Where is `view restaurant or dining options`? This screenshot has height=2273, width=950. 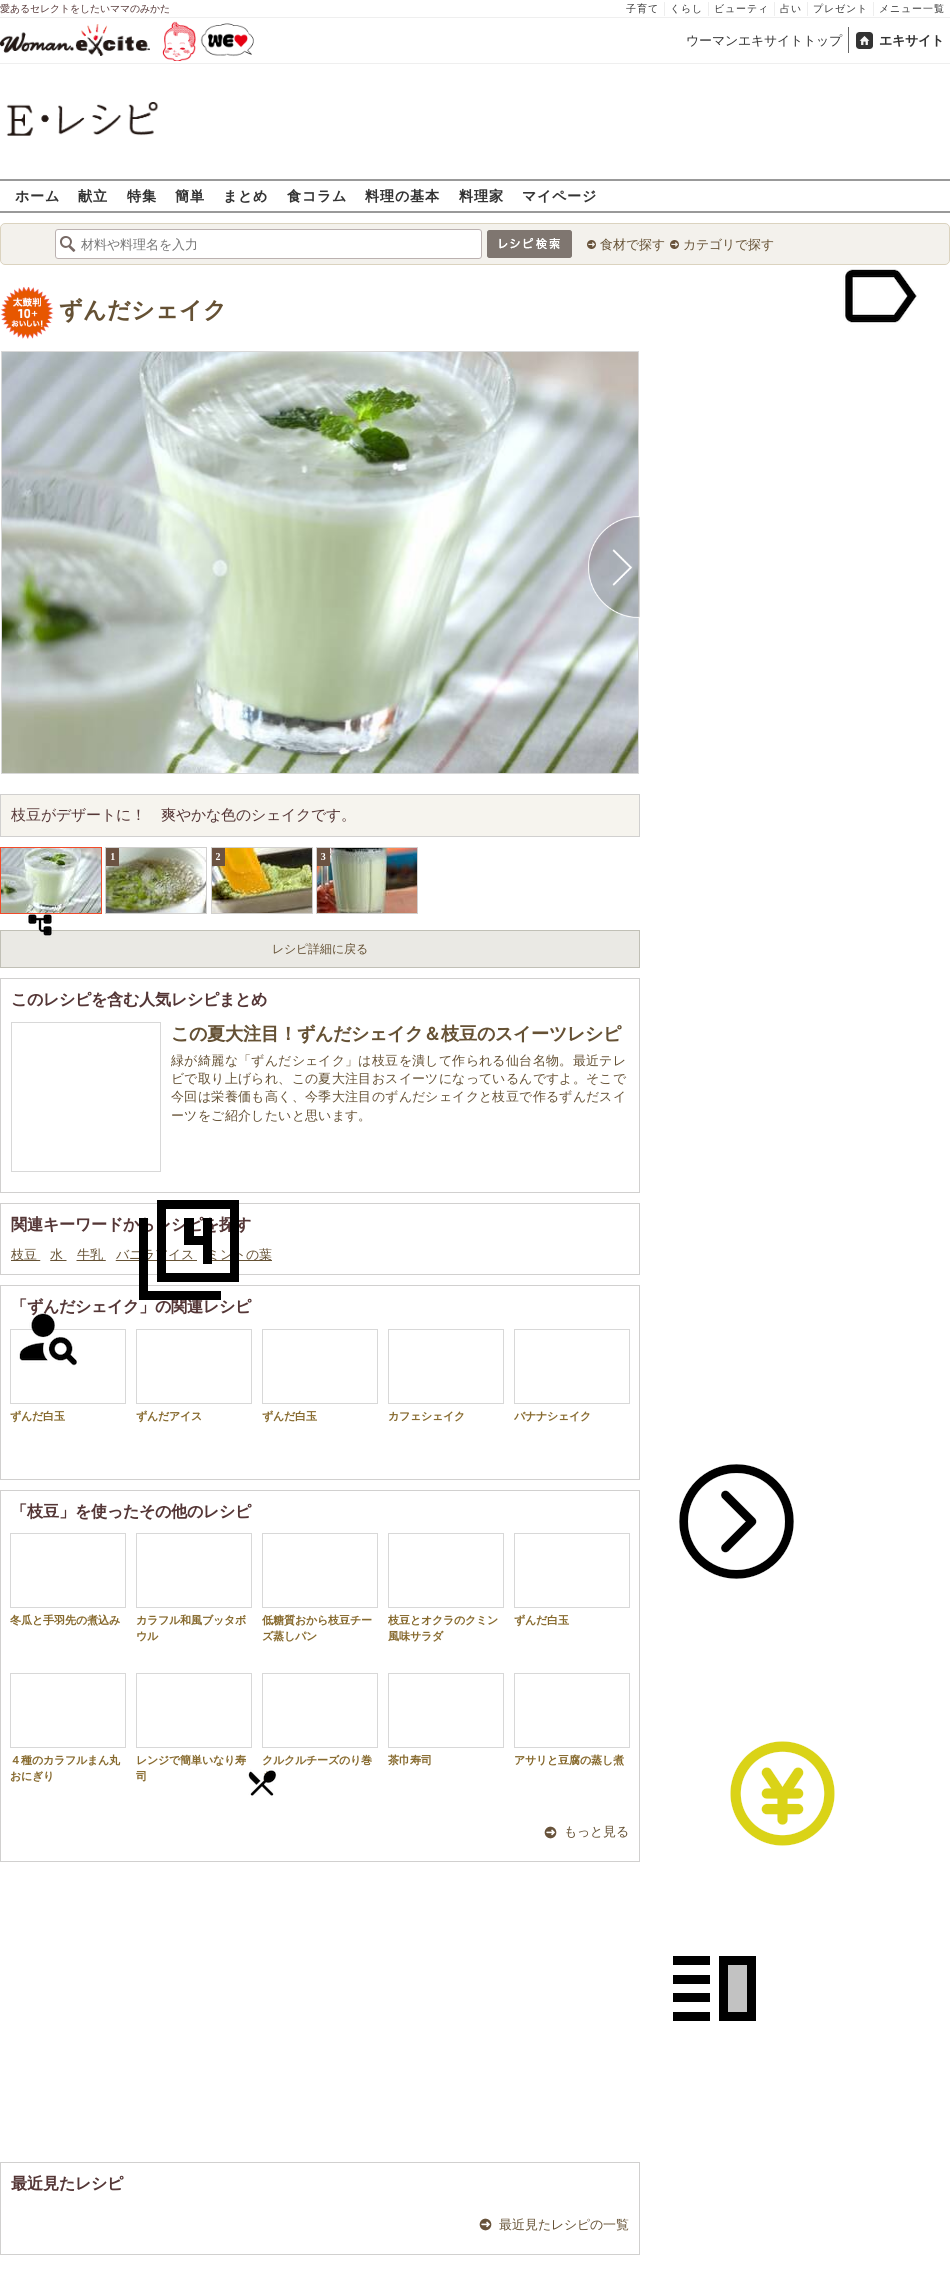 view restaurant or dining options is located at coordinates (262, 1783).